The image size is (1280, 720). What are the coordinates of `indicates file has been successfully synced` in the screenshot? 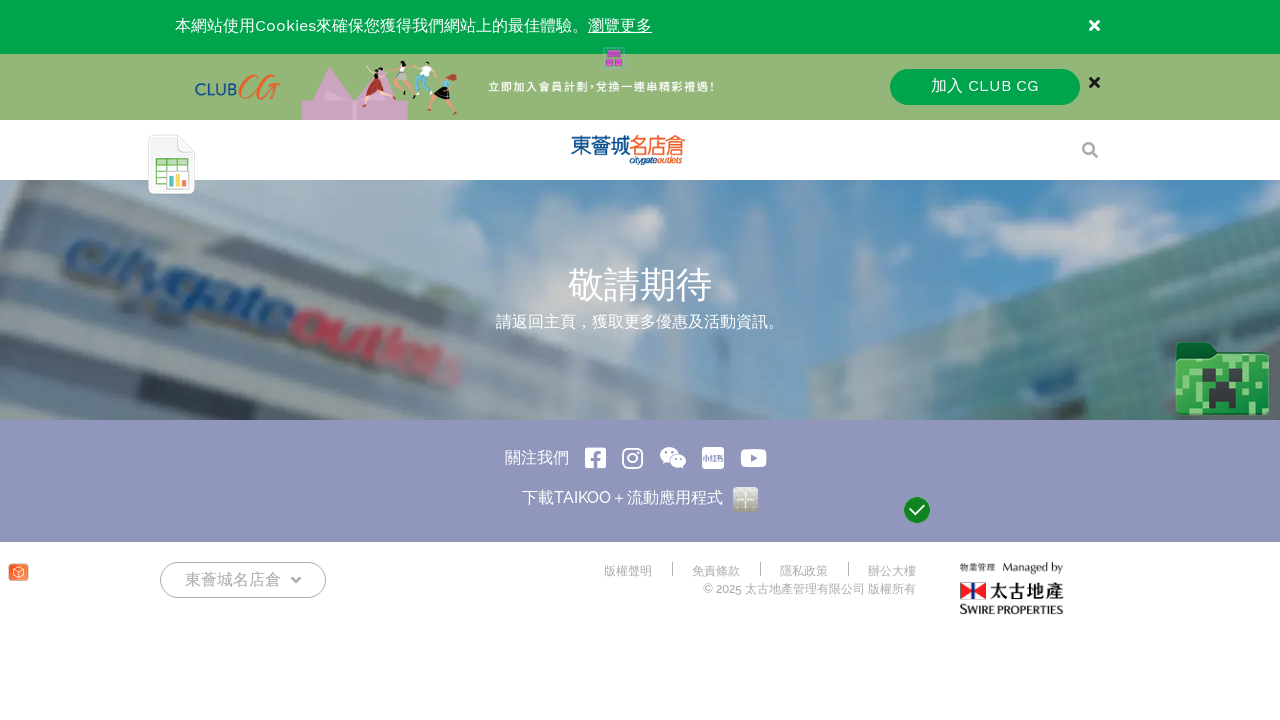 It's located at (917, 510).